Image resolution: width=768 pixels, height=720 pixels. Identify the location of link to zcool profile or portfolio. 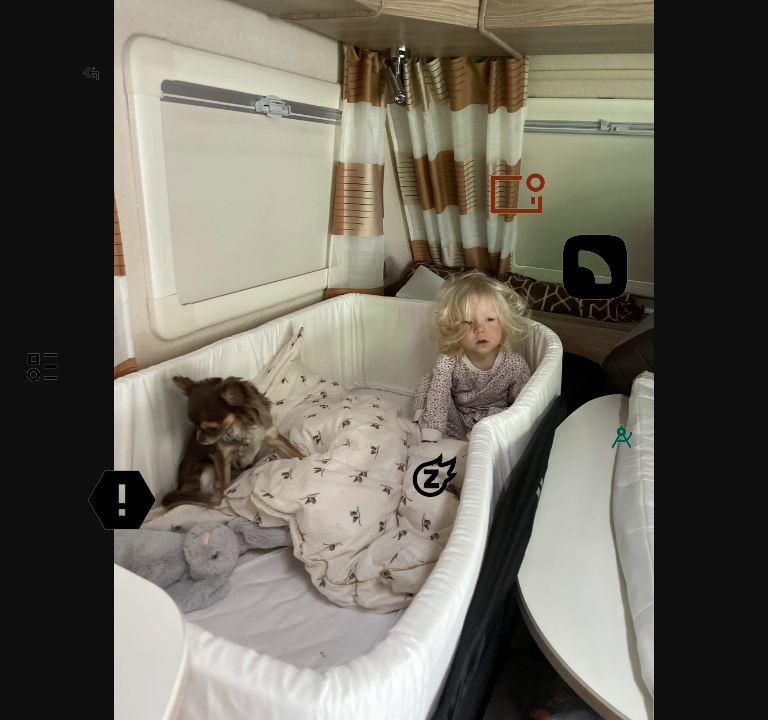
(435, 475).